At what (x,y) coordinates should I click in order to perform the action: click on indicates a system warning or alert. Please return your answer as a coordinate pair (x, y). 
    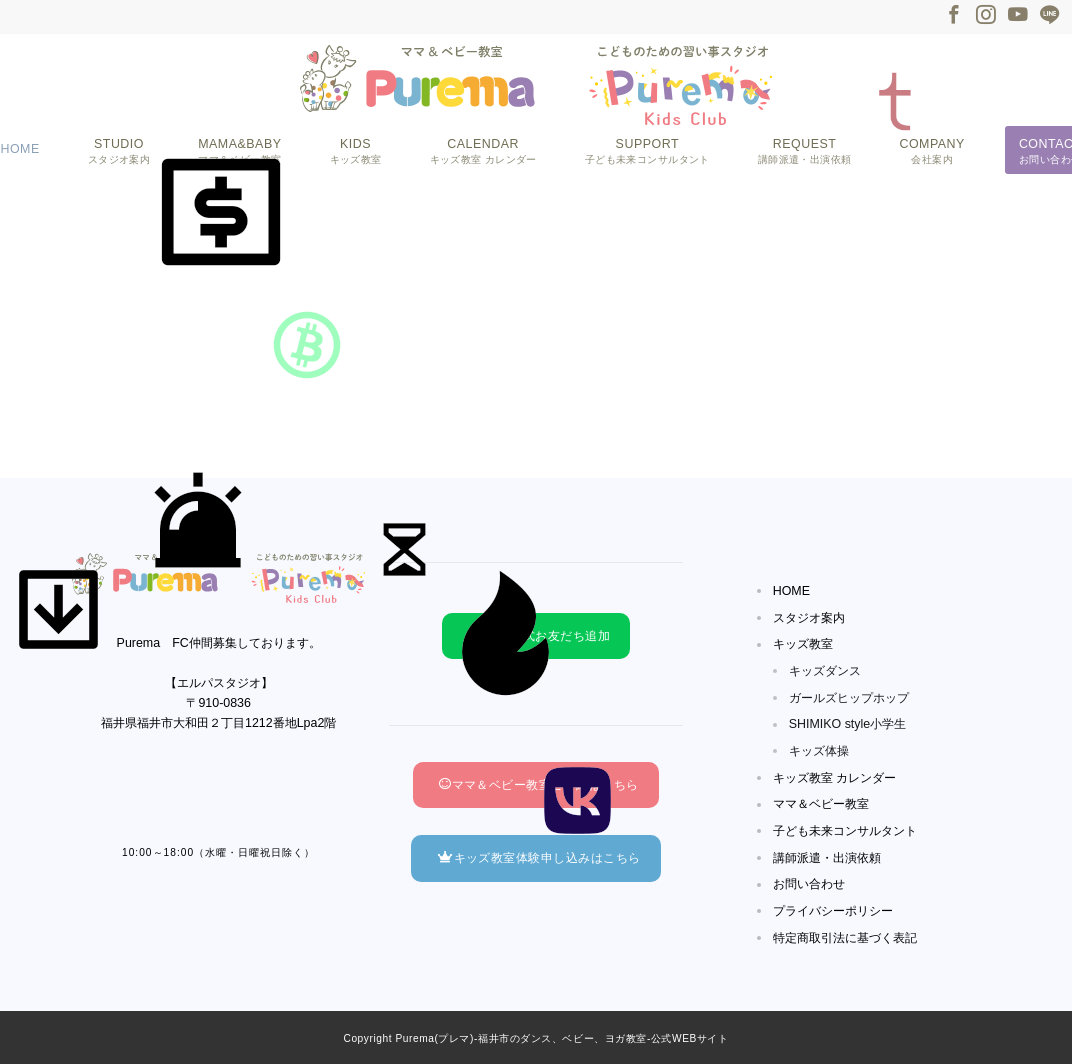
    Looking at the image, I should click on (198, 520).